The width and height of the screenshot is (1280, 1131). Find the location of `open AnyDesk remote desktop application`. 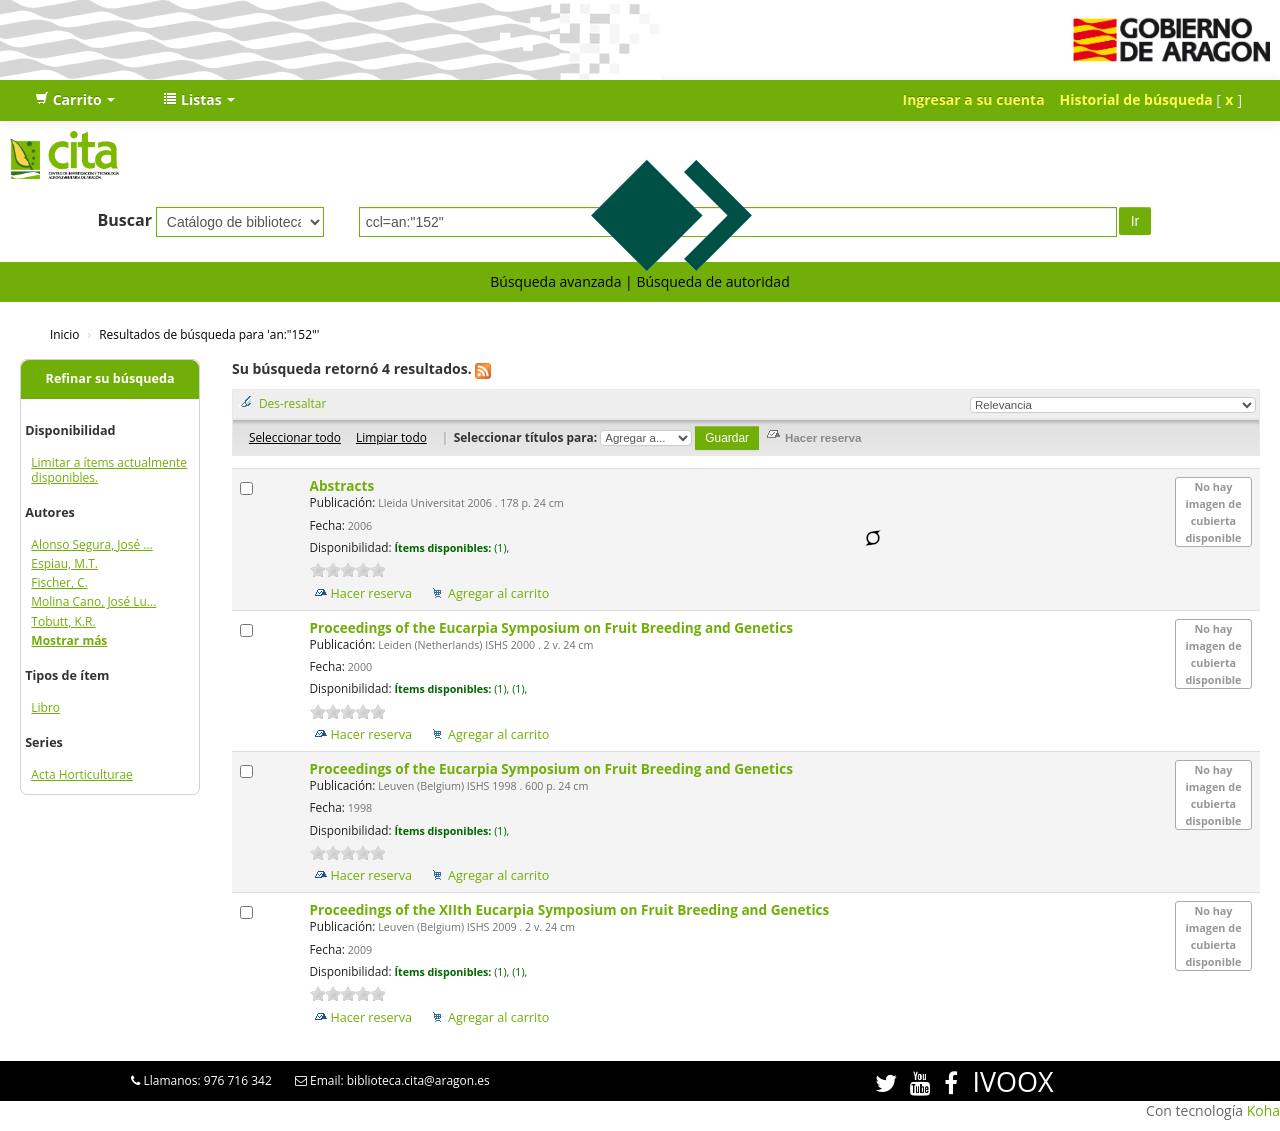

open AnyDesk remote desktop application is located at coordinates (671, 215).